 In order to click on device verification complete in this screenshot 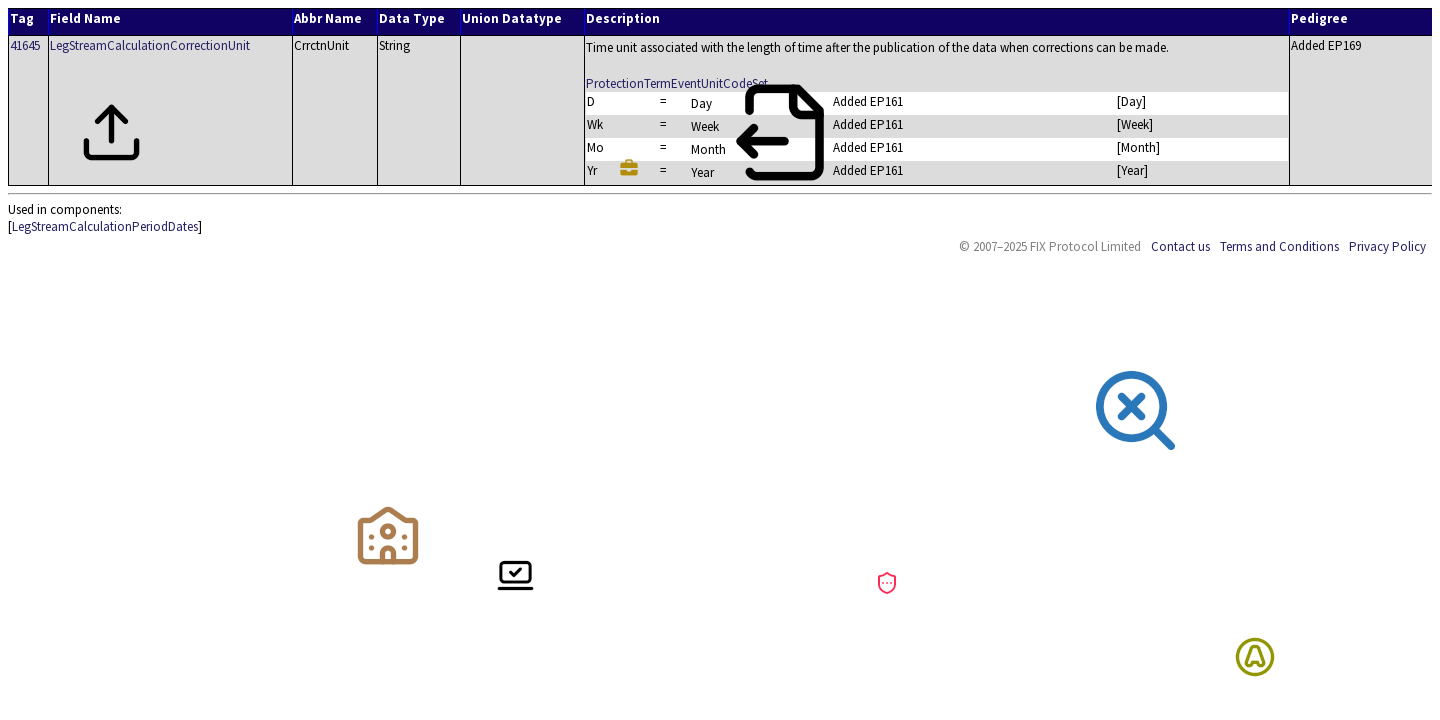, I will do `click(515, 575)`.